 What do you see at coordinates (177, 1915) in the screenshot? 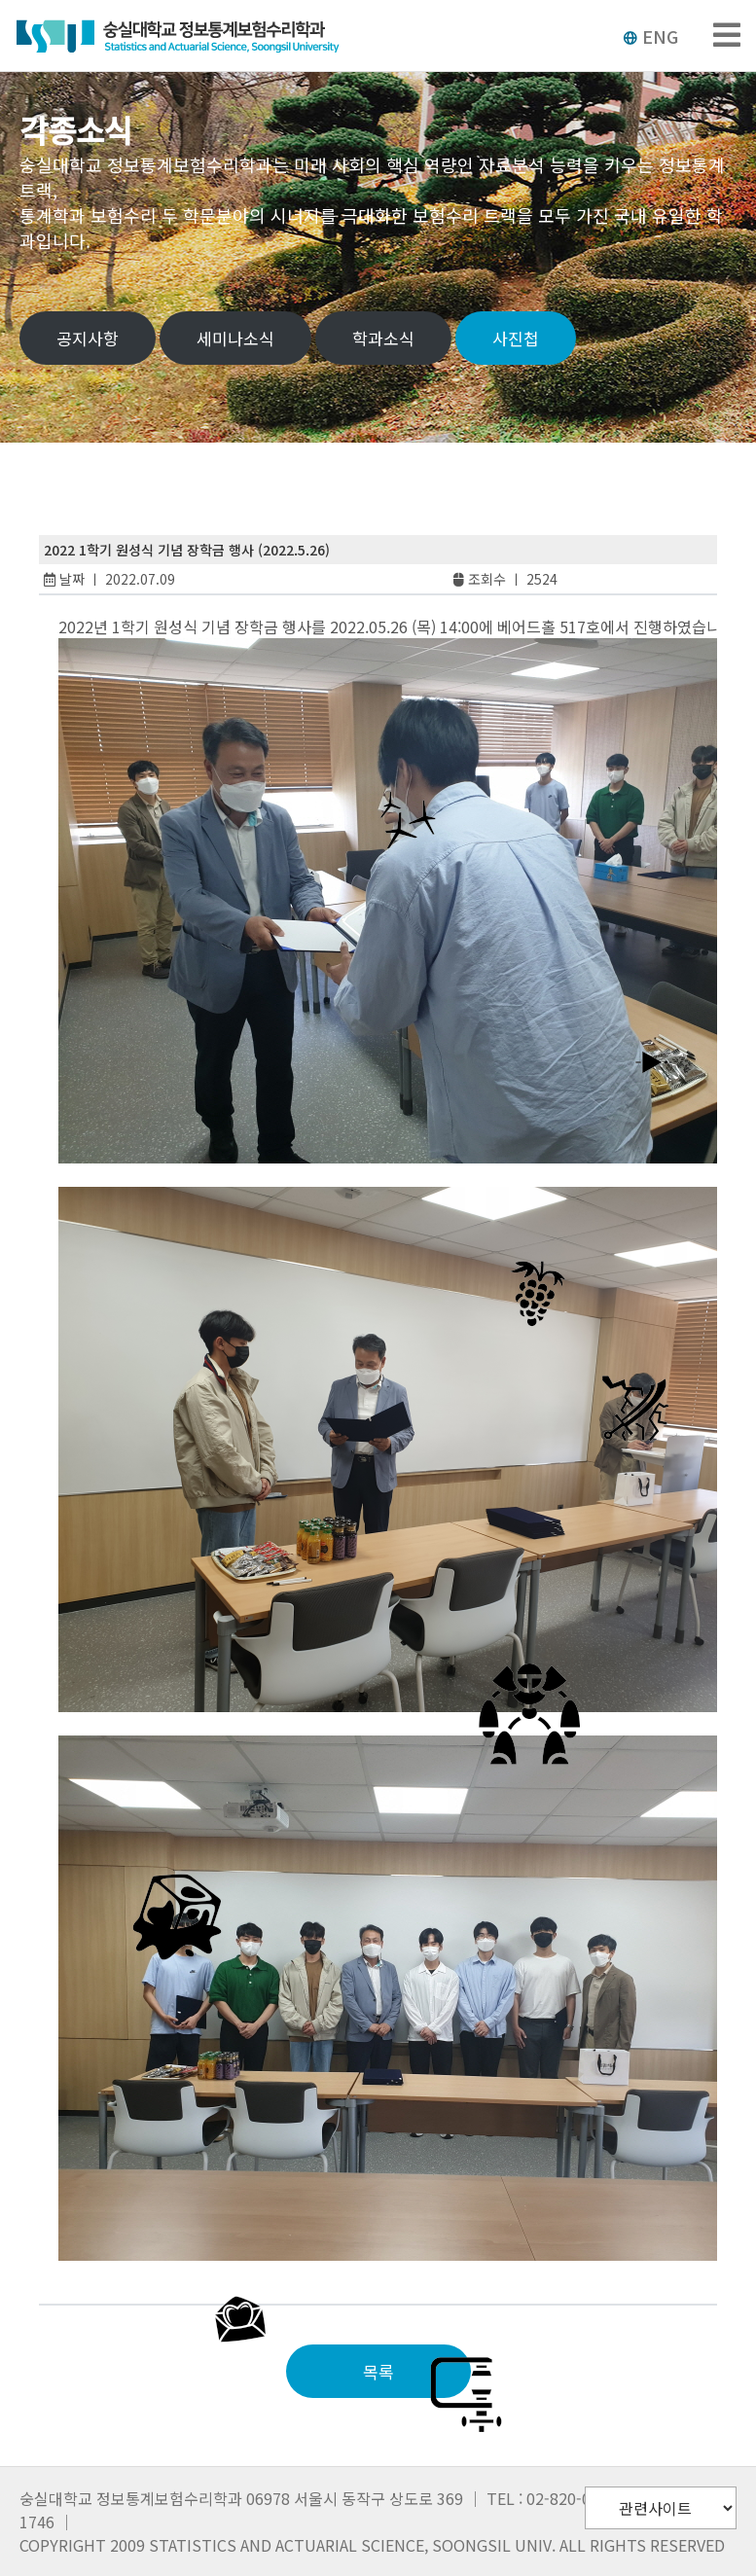
I see `indicates a cooling effect or freeze ability wearing off` at bounding box center [177, 1915].